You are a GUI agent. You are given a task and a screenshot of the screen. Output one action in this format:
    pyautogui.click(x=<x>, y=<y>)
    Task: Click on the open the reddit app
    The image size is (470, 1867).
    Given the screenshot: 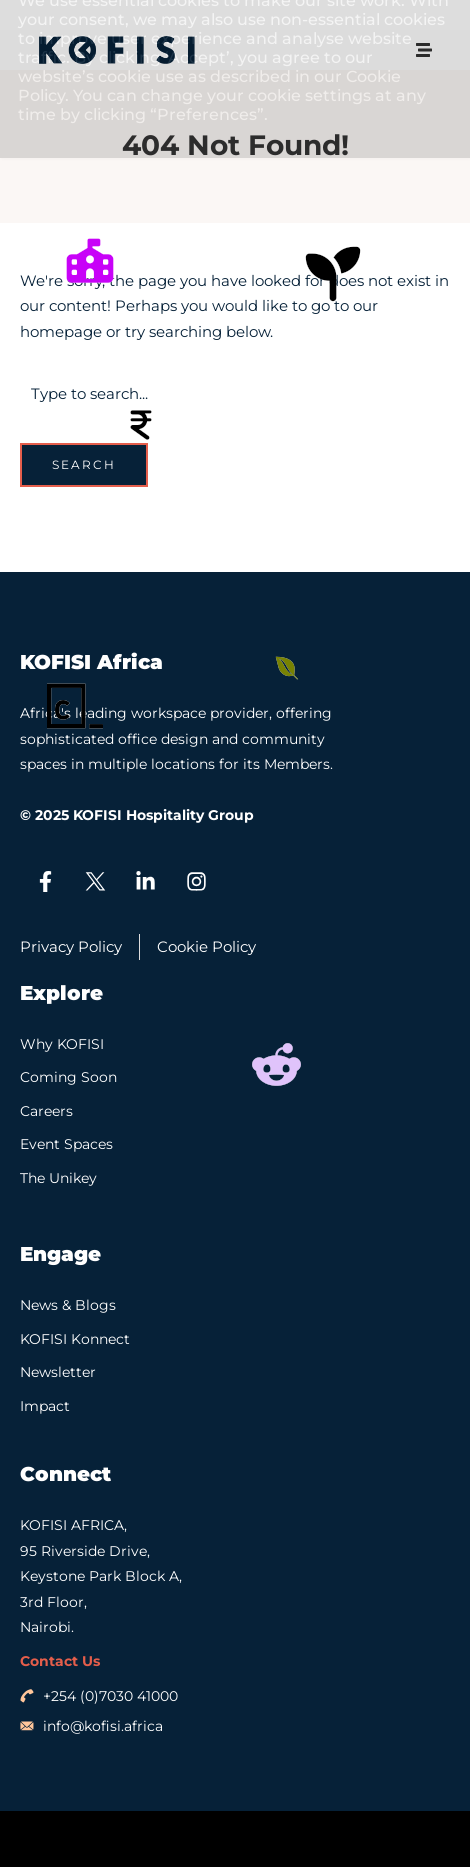 What is the action you would take?
    pyautogui.click(x=276, y=1064)
    